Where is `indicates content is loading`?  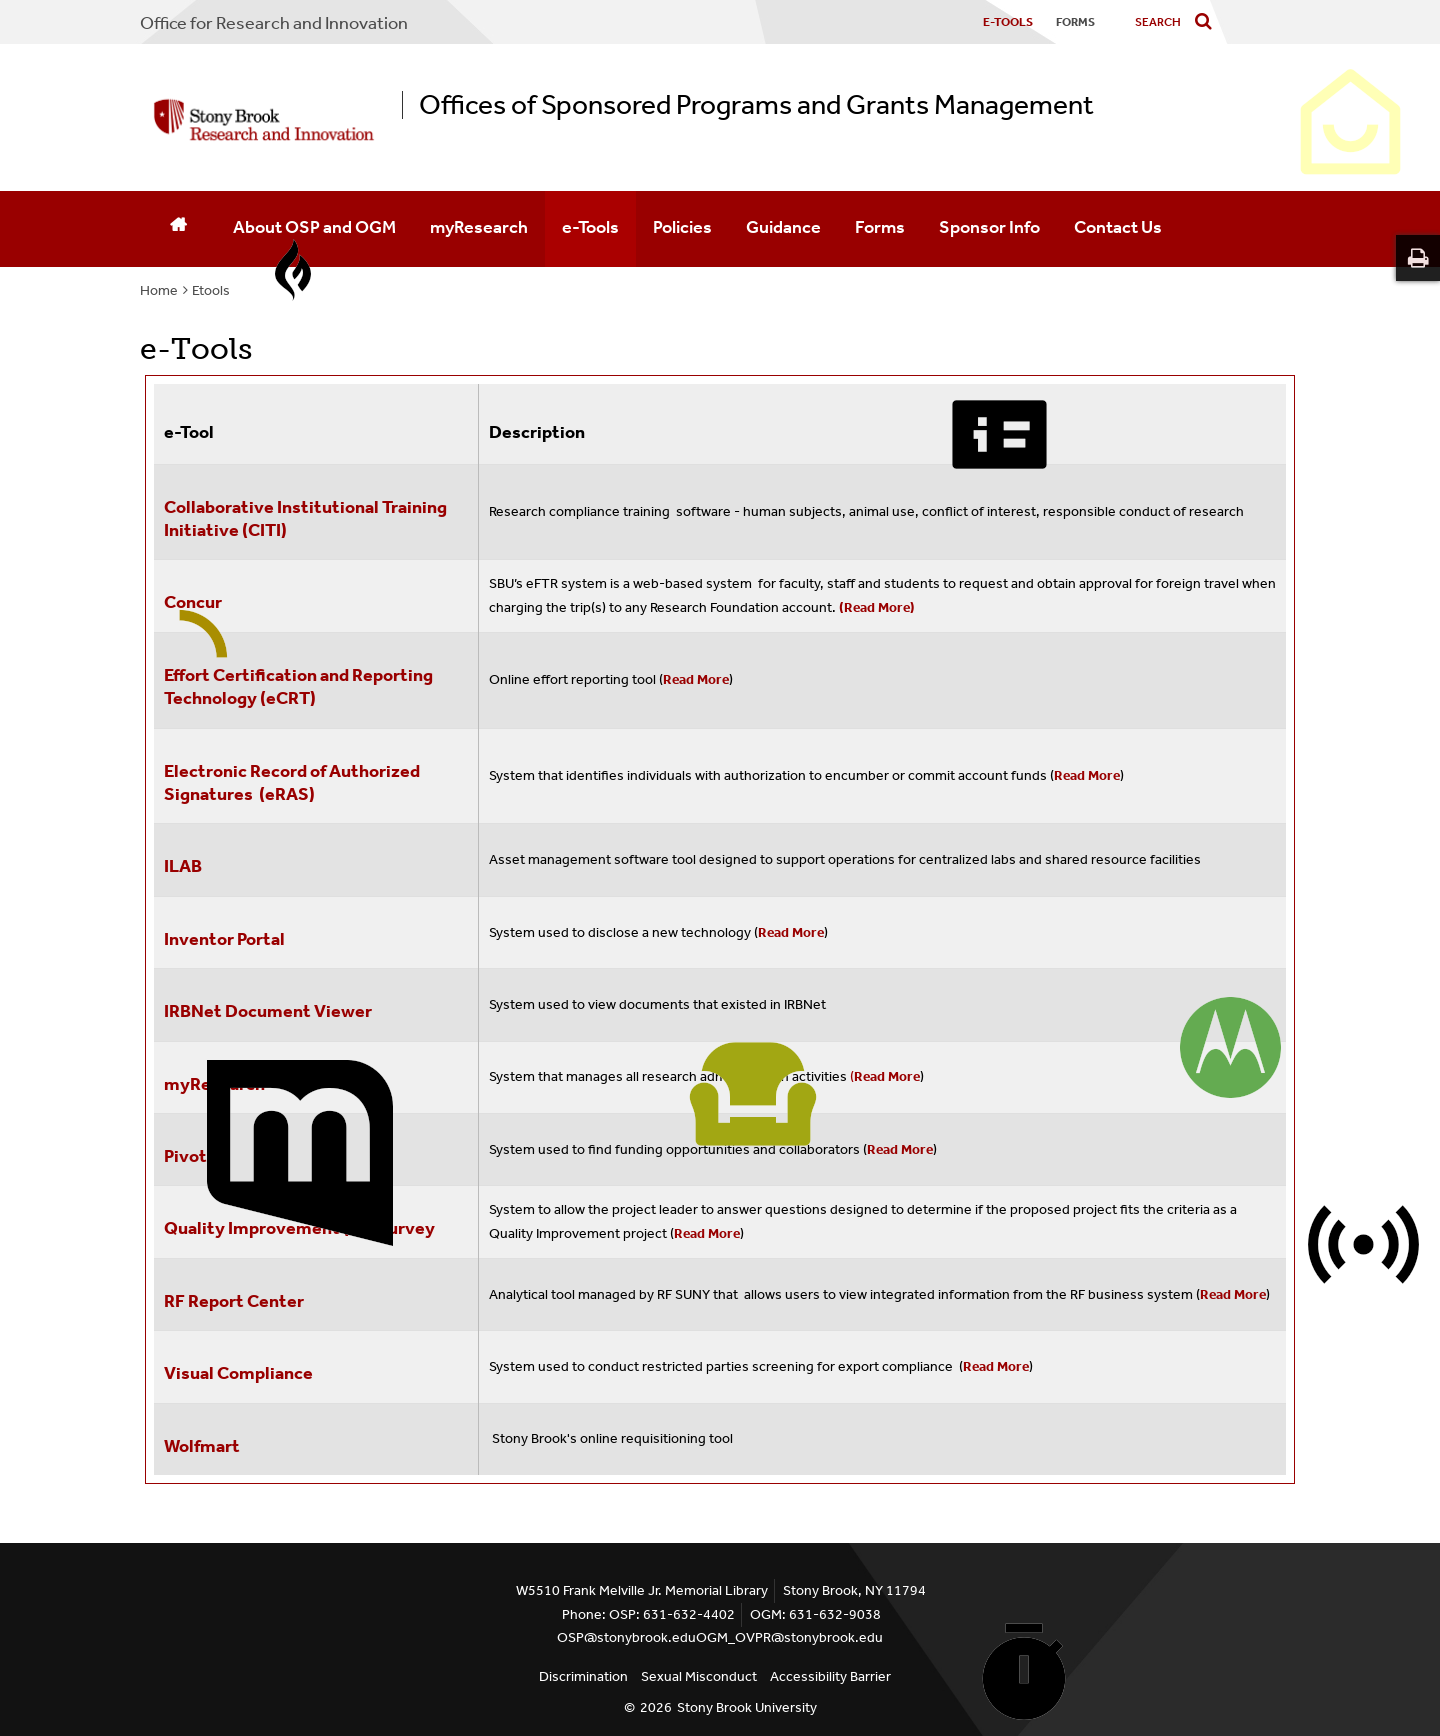
indicates content is loading is located at coordinates (179, 657).